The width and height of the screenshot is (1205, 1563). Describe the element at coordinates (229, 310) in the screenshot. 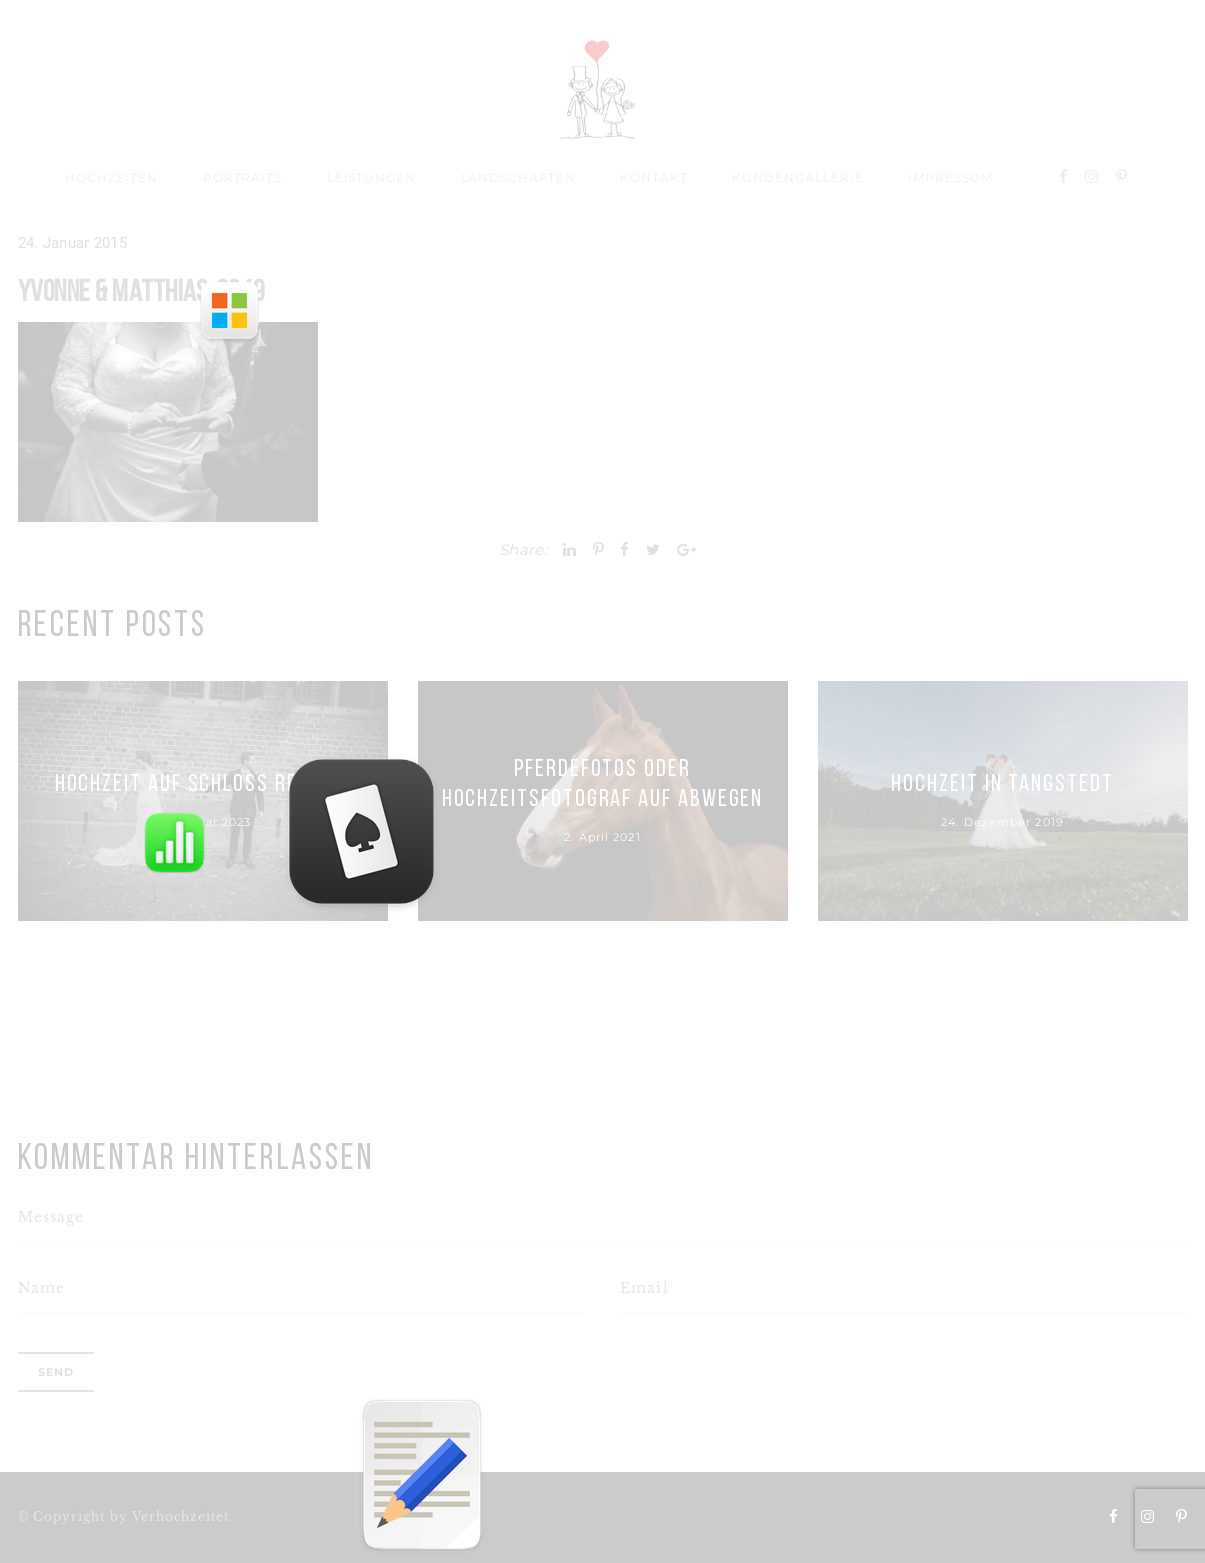

I see `open the MSN app` at that location.